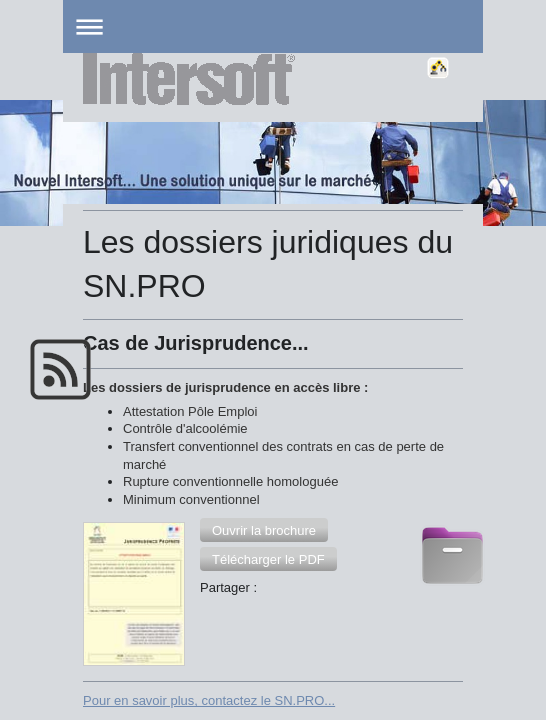 The width and height of the screenshot is (546, 720). What do you see at coordinates (438, 68) in the screenshot?
I see `open gnome builder development environment` at bounding box center [438, 68].